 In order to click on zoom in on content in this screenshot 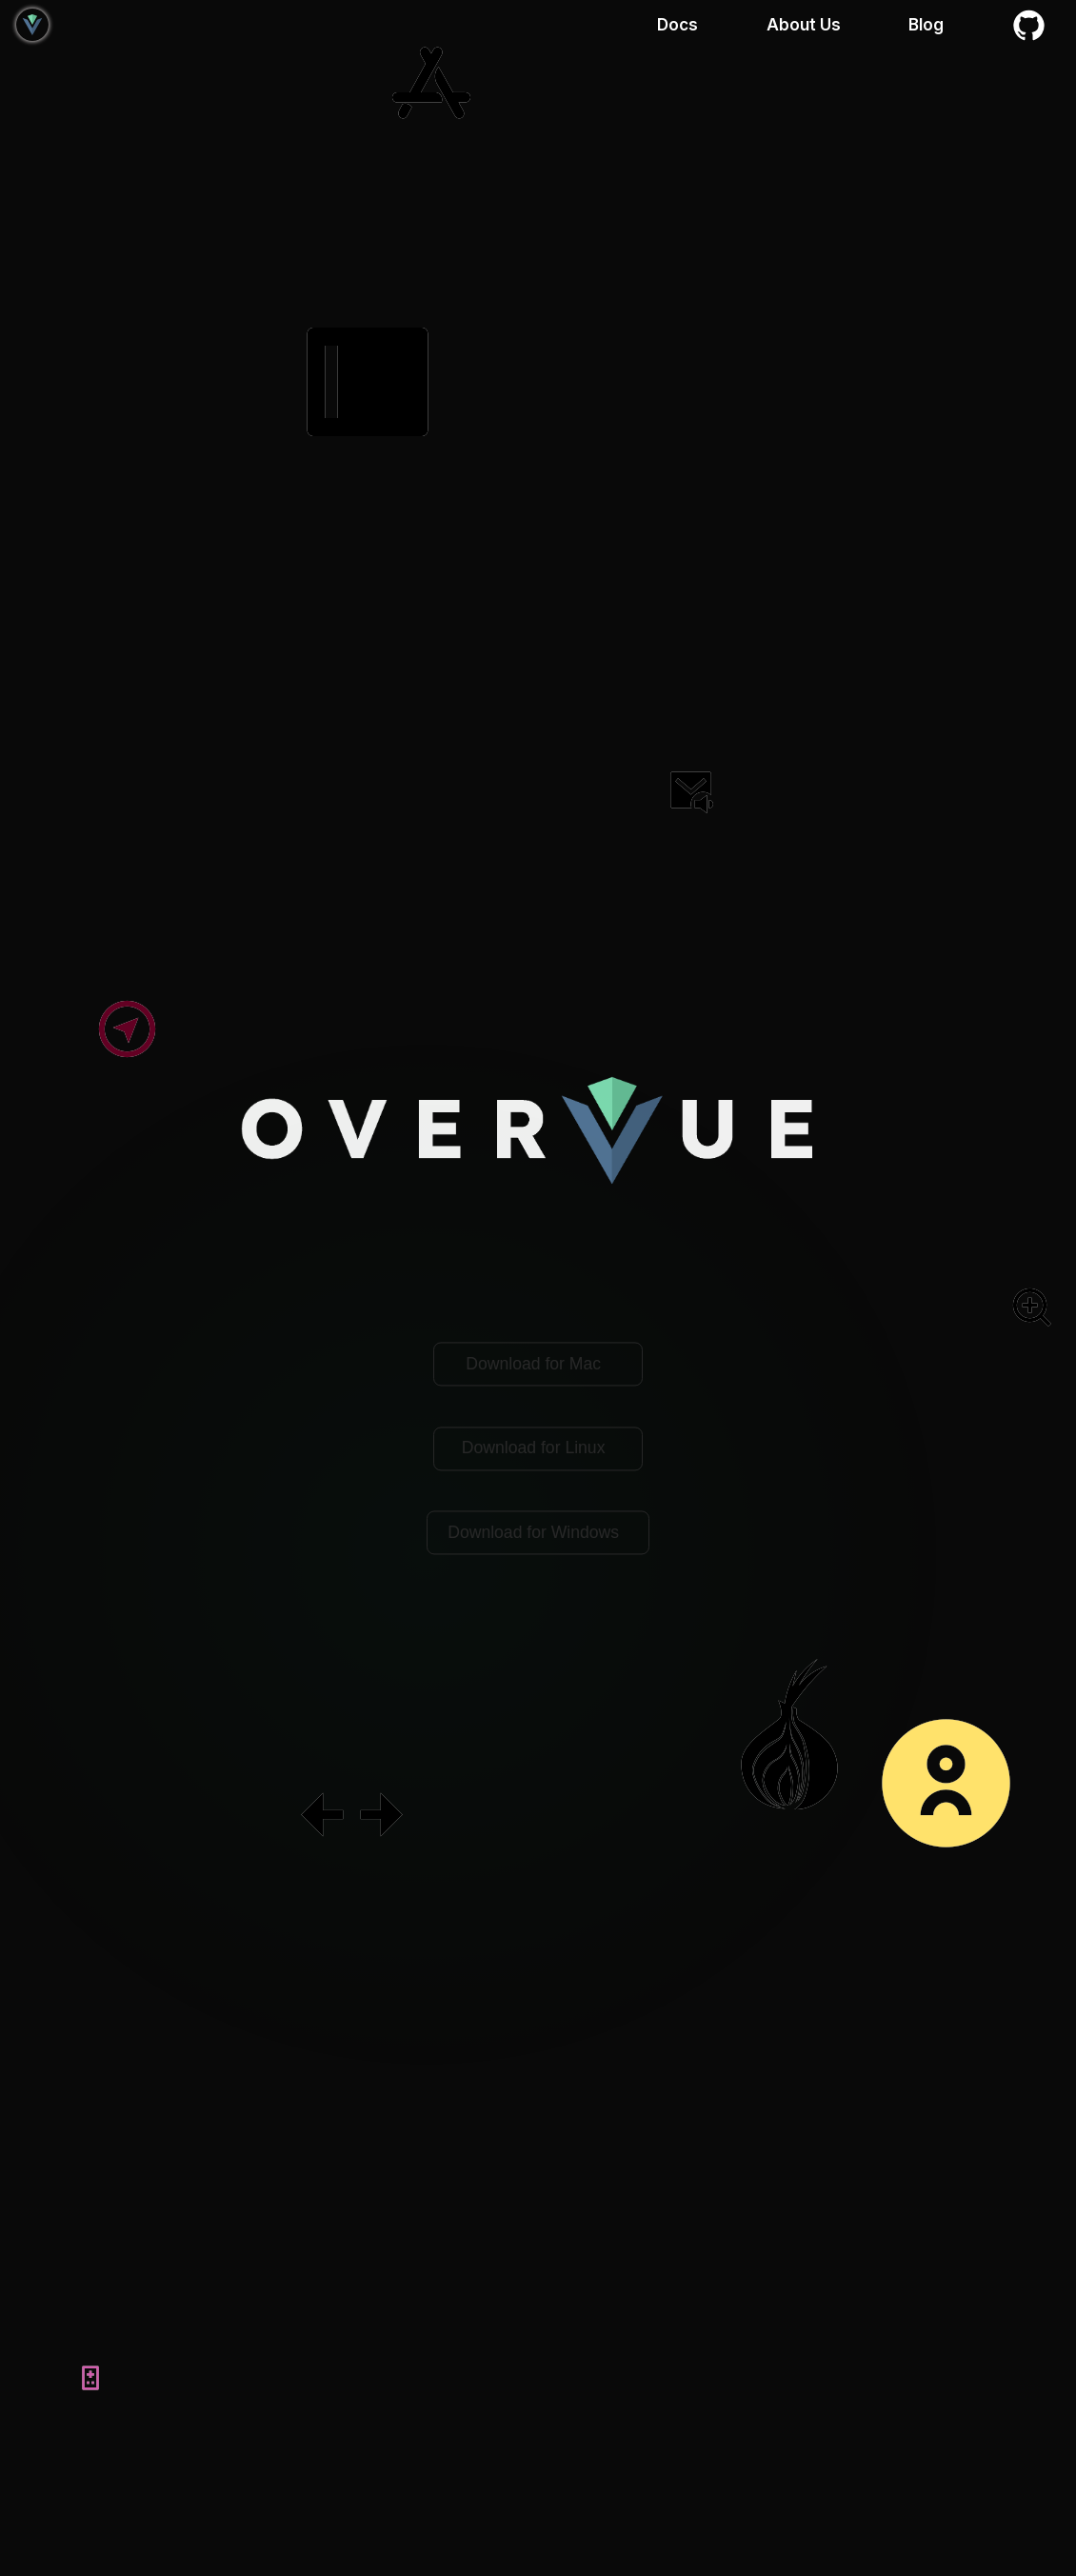, I will do `click(1031, 1307)`.